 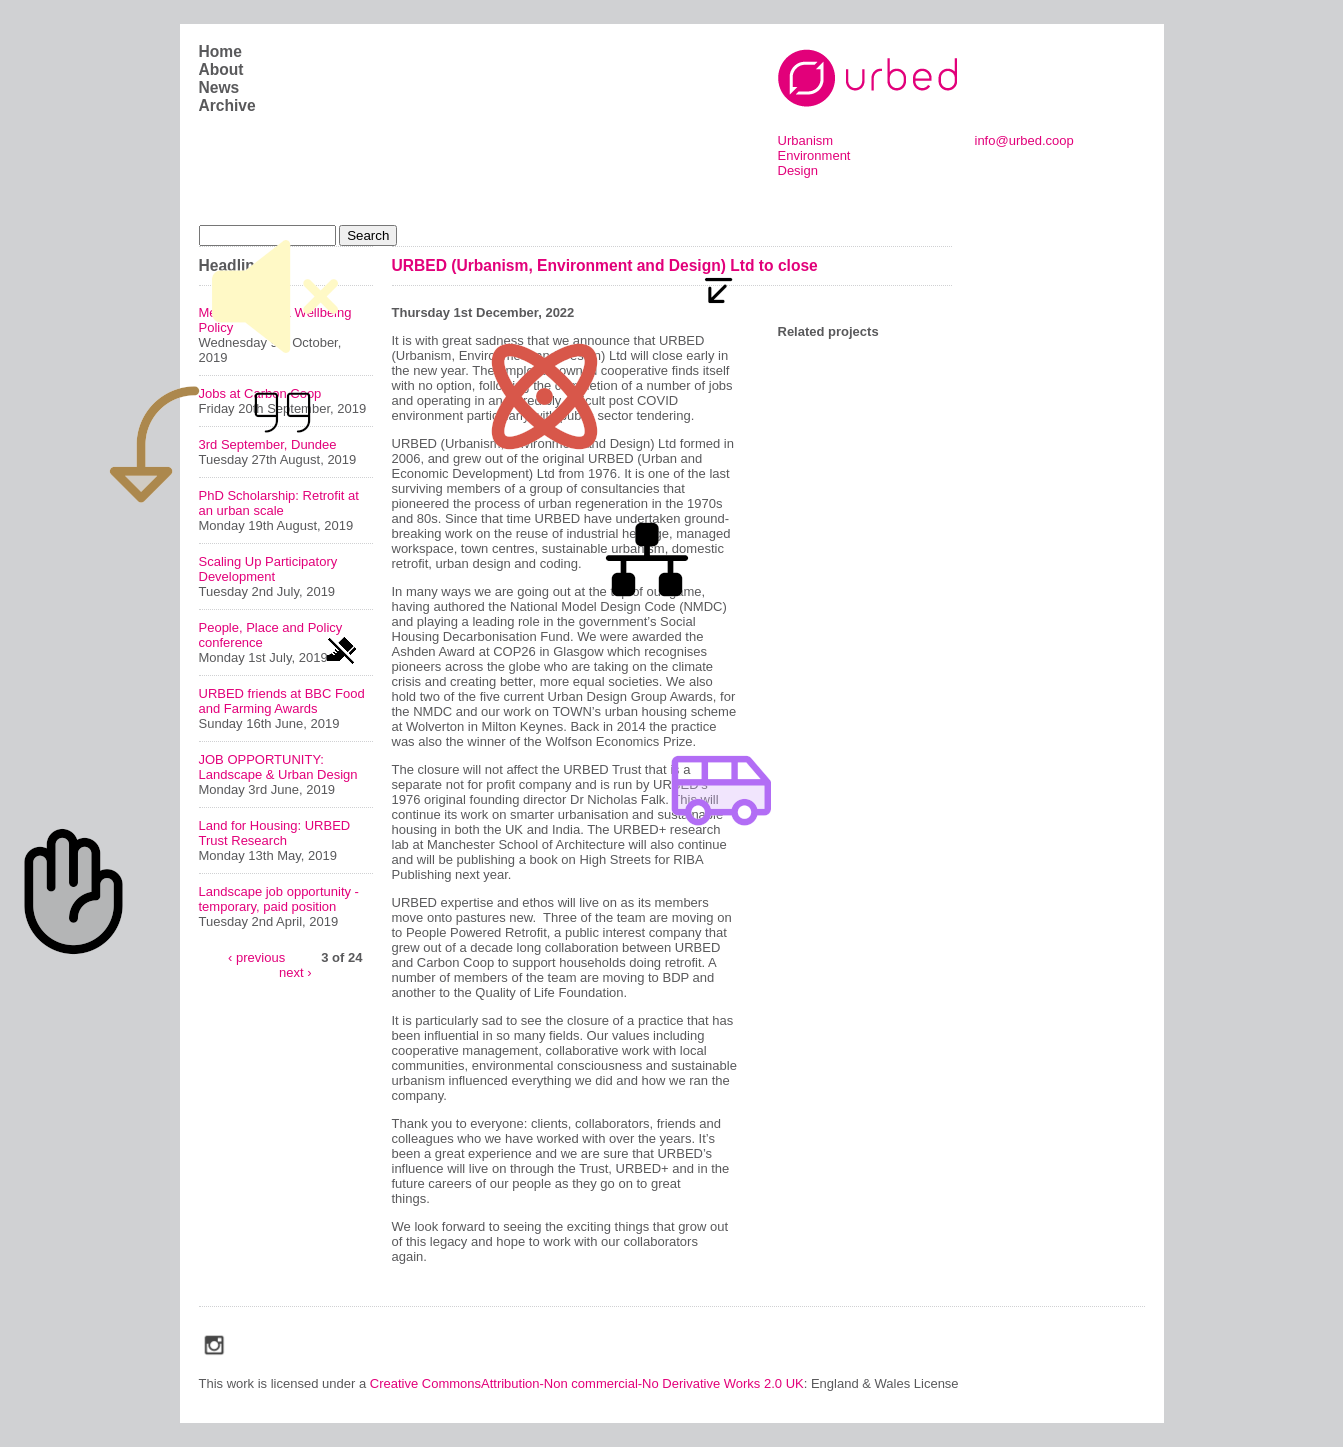 I want to click on view testimonials or quotes, so click(x=282, y=411).